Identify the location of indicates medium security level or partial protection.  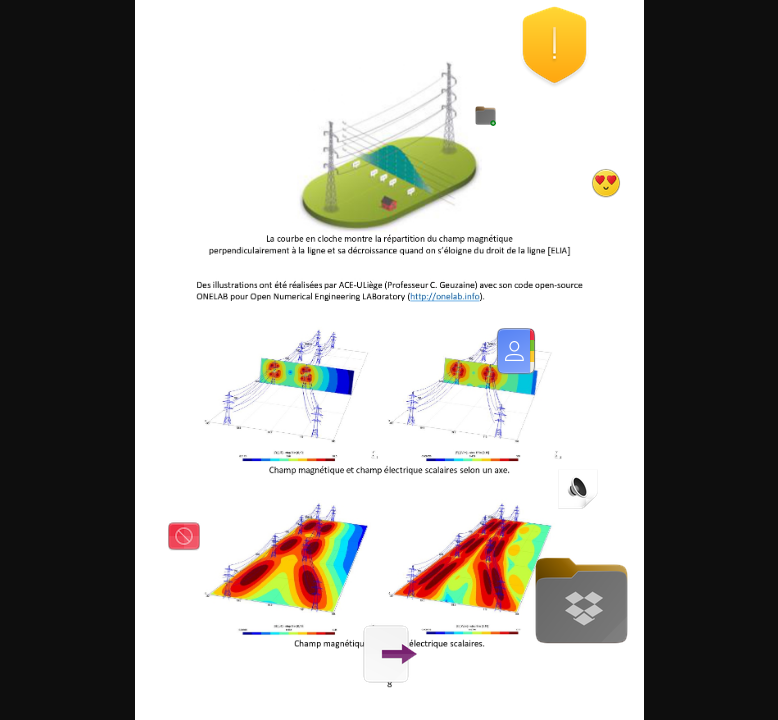
(554, 47).